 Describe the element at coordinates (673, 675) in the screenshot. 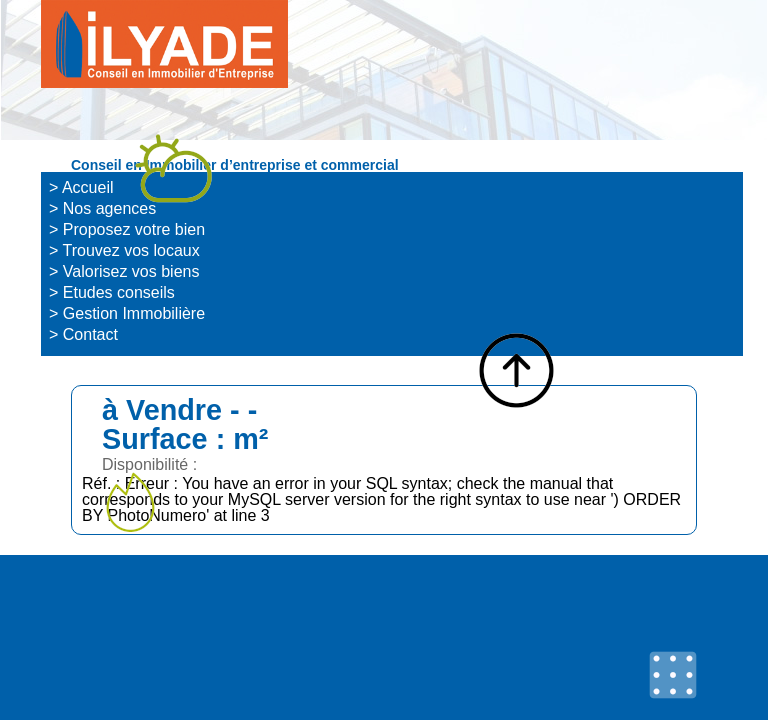

I see `open app drawer or launcher` at that location.